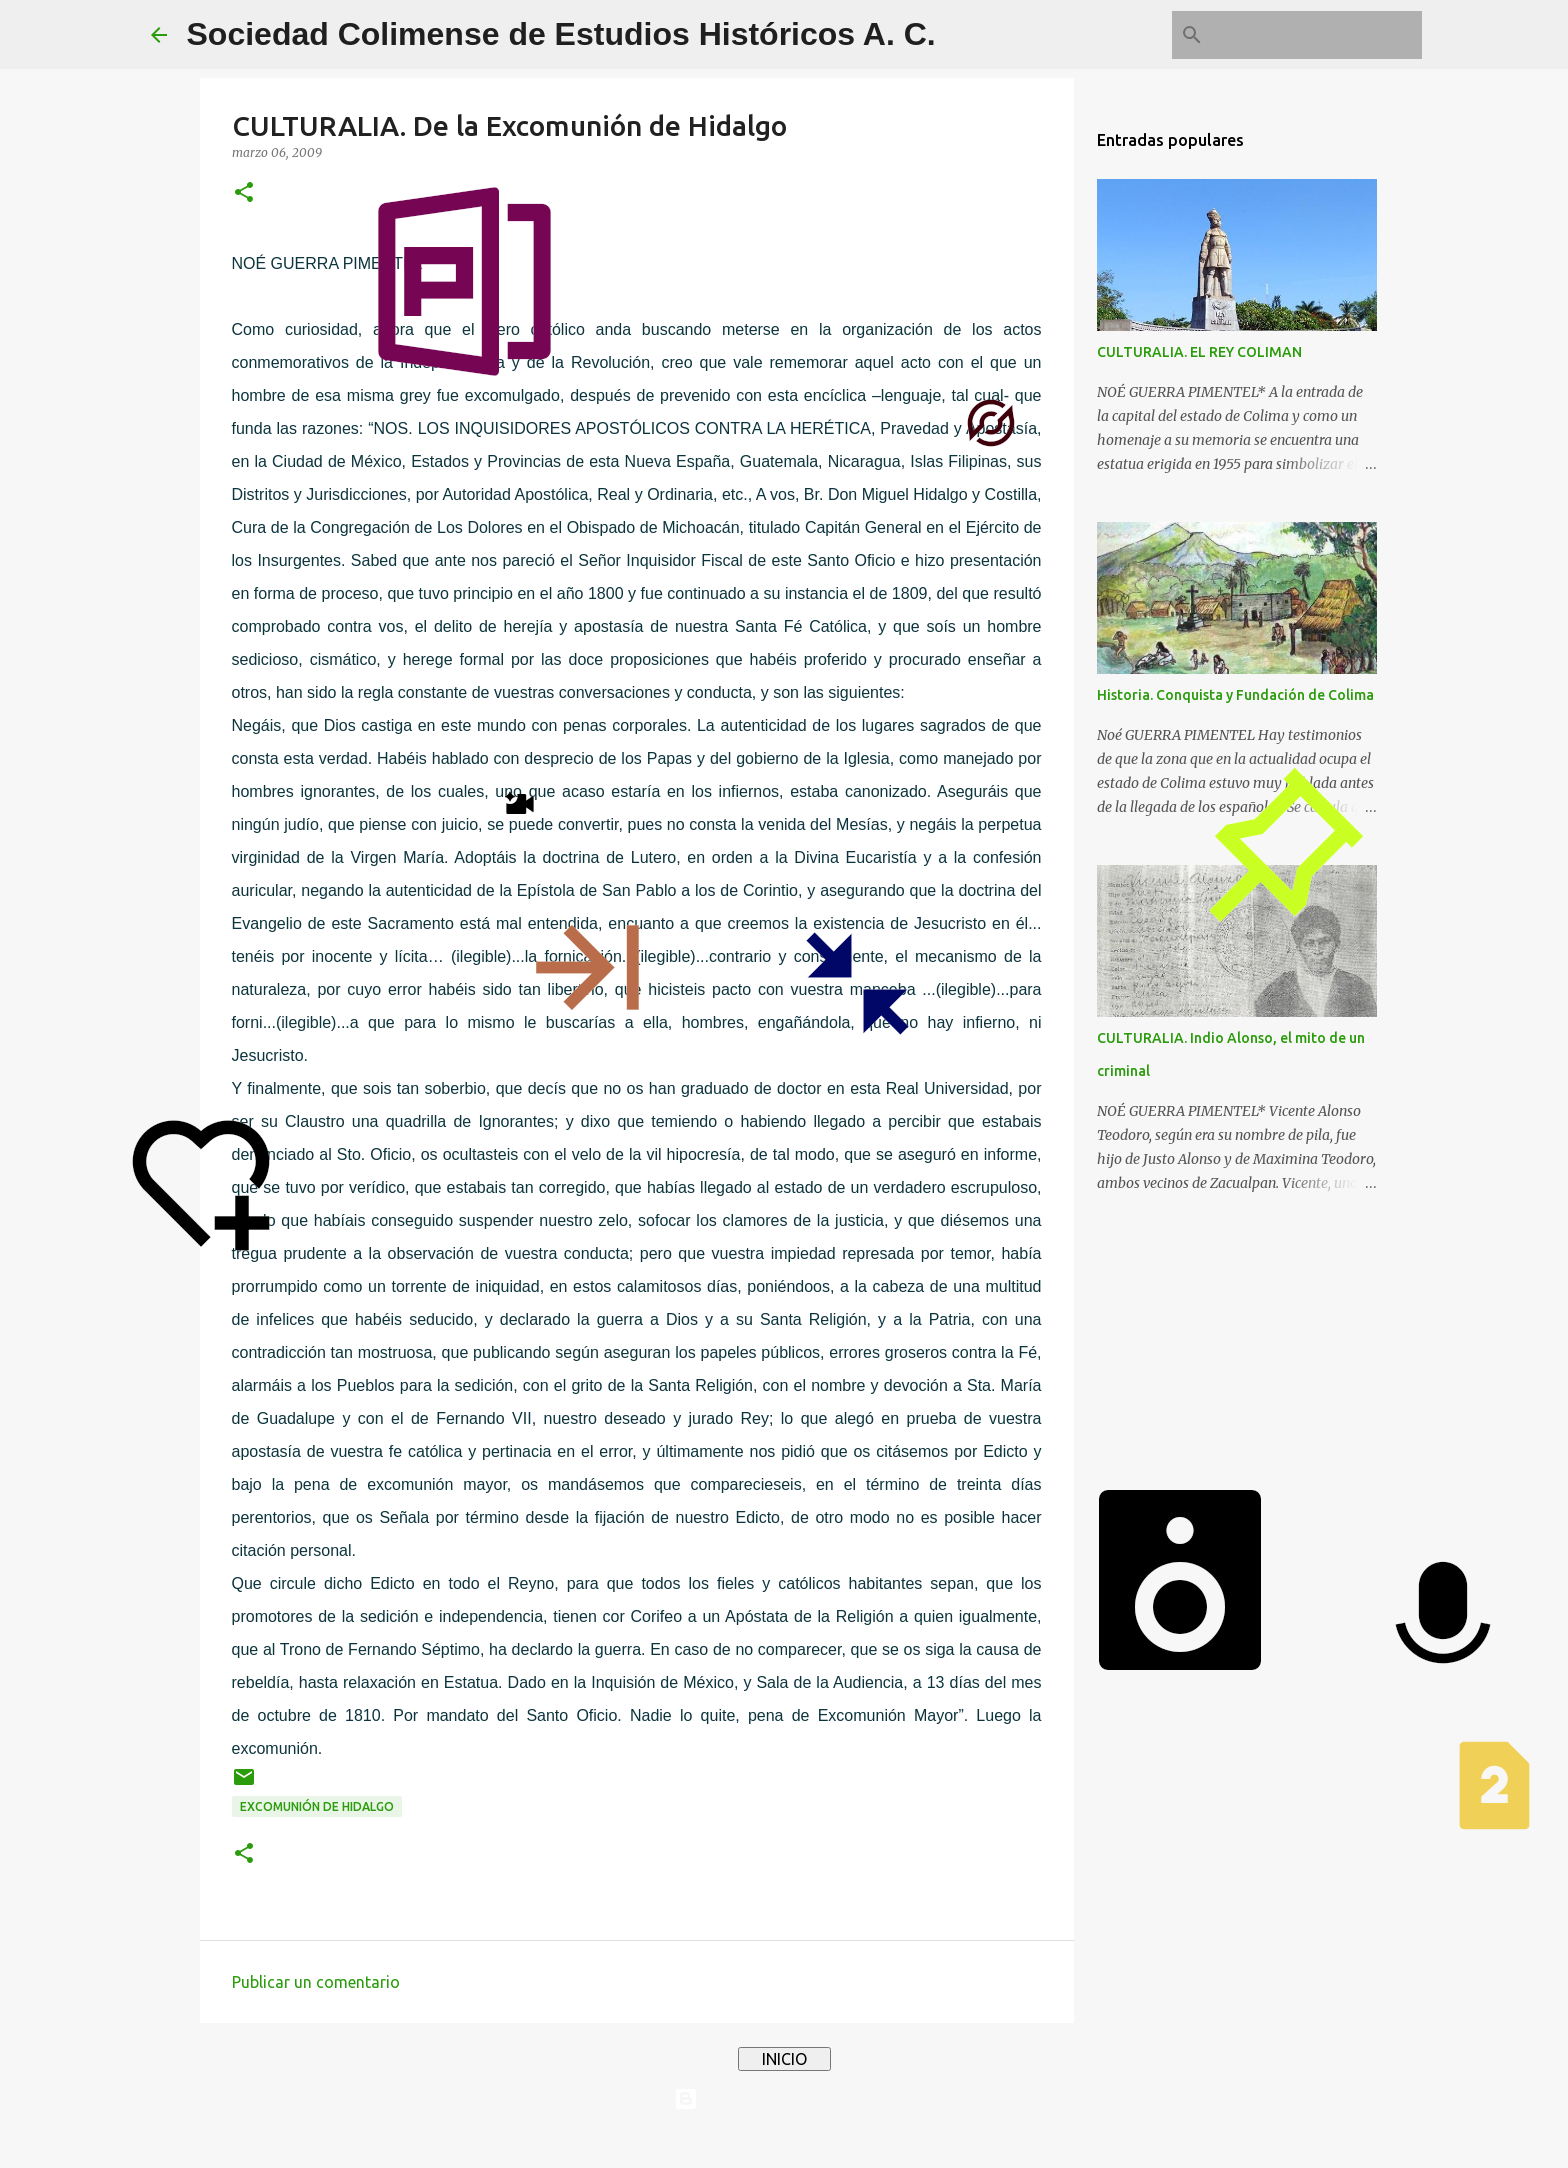 The height and width of the screenshot is (2168, 1568). What do you see at coordinates (1180, 1580) in the screenshot?
I see `adjust speaker or audio output settings` at bounding box center [1180, 1580].